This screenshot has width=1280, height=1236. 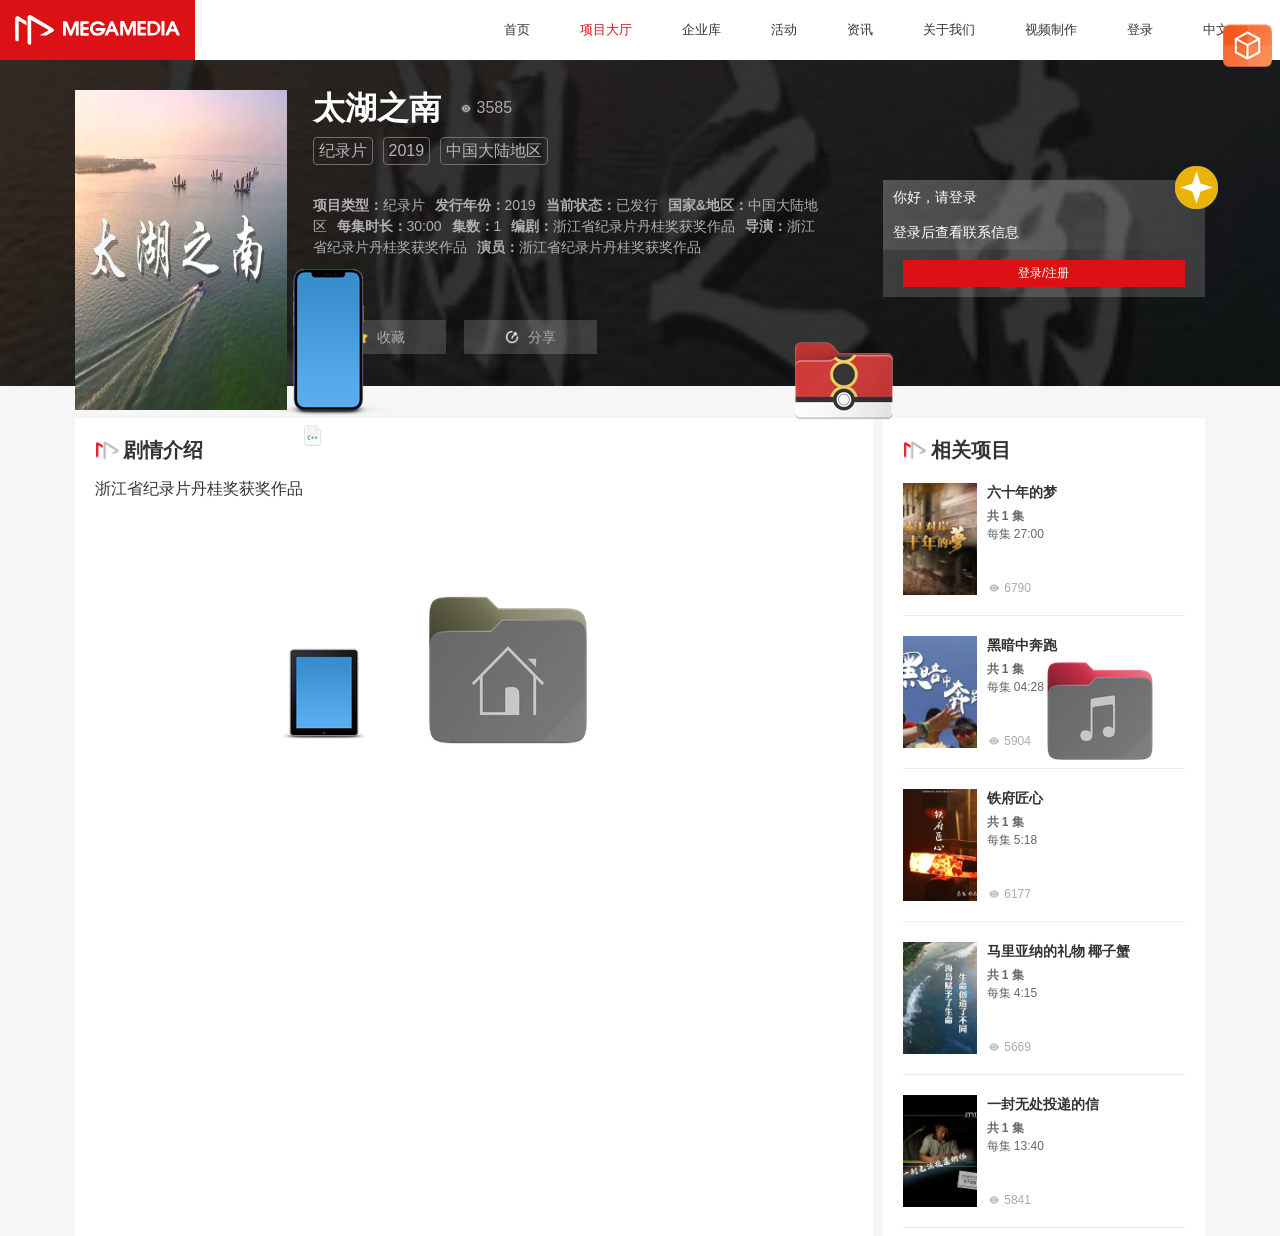 I want to click on access your home folder, so click(x=508, y=670).